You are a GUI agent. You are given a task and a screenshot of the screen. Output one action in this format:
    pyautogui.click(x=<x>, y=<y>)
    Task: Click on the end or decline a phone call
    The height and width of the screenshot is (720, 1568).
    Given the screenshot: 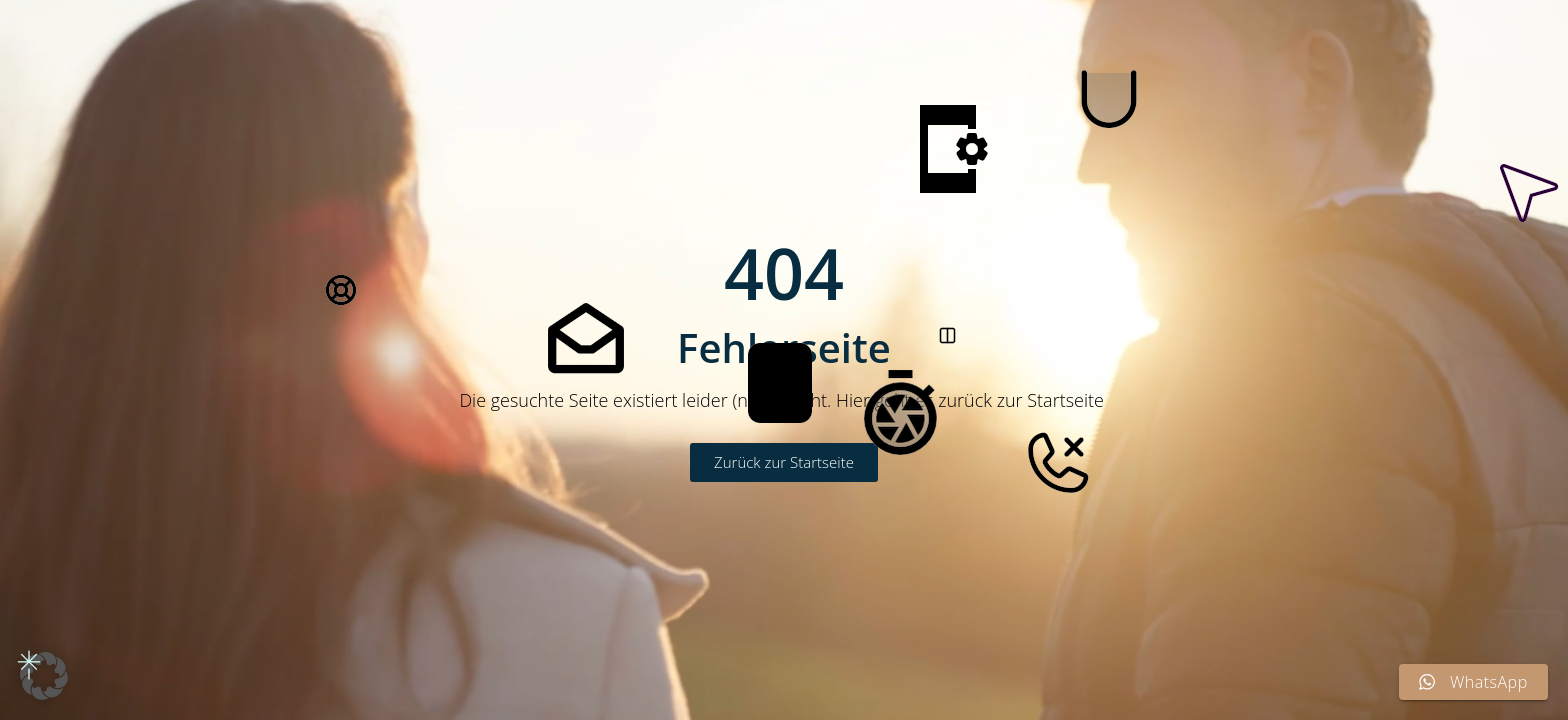 What is the action you would take?
    pyautogui.click(x=1059, y=461)
    